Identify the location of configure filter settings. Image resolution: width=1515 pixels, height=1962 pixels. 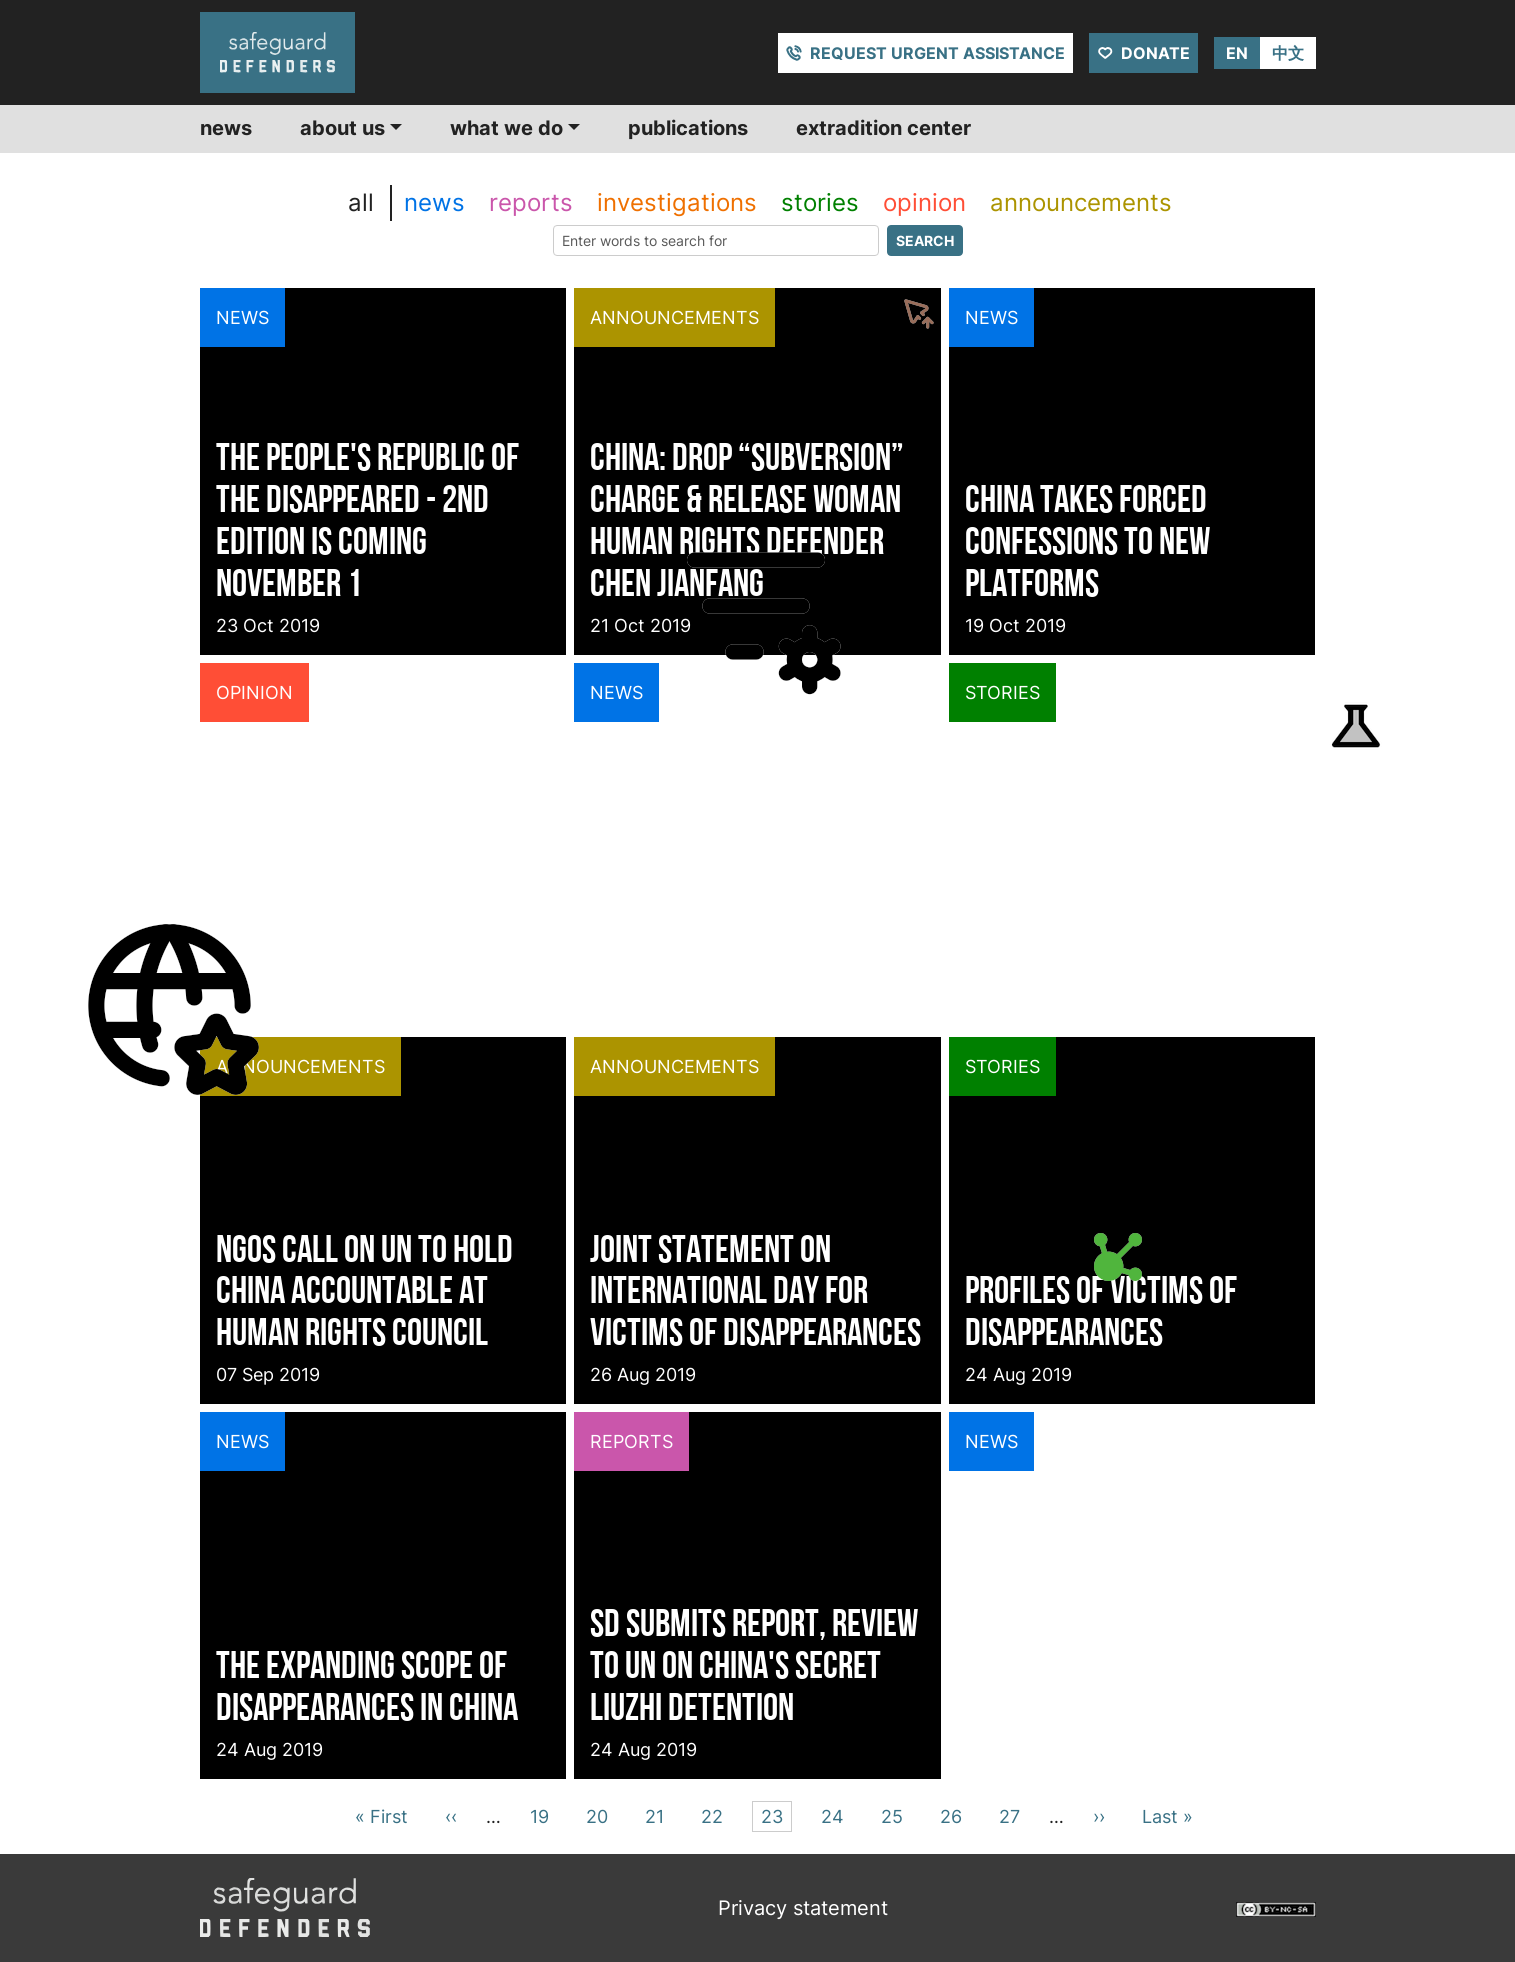
(756, 606).